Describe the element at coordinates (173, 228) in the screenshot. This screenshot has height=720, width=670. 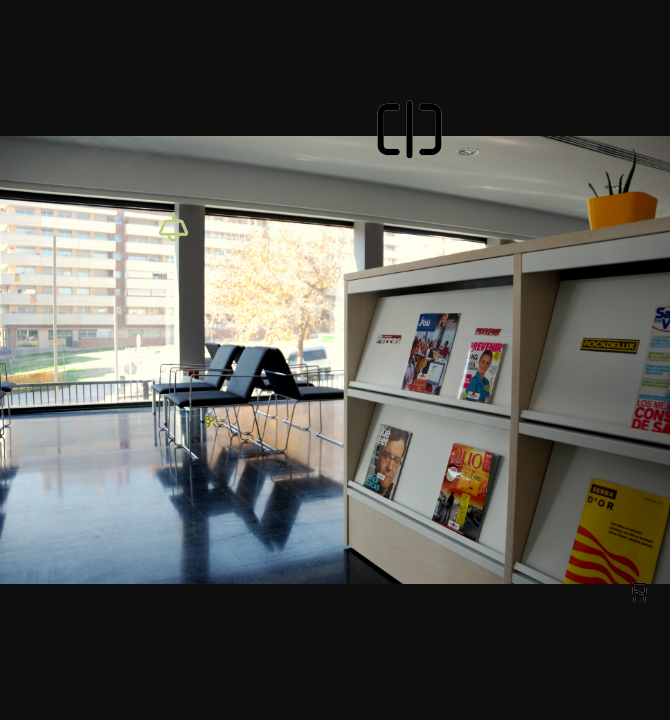
I see `toggle ceiling light on or off` at that location.